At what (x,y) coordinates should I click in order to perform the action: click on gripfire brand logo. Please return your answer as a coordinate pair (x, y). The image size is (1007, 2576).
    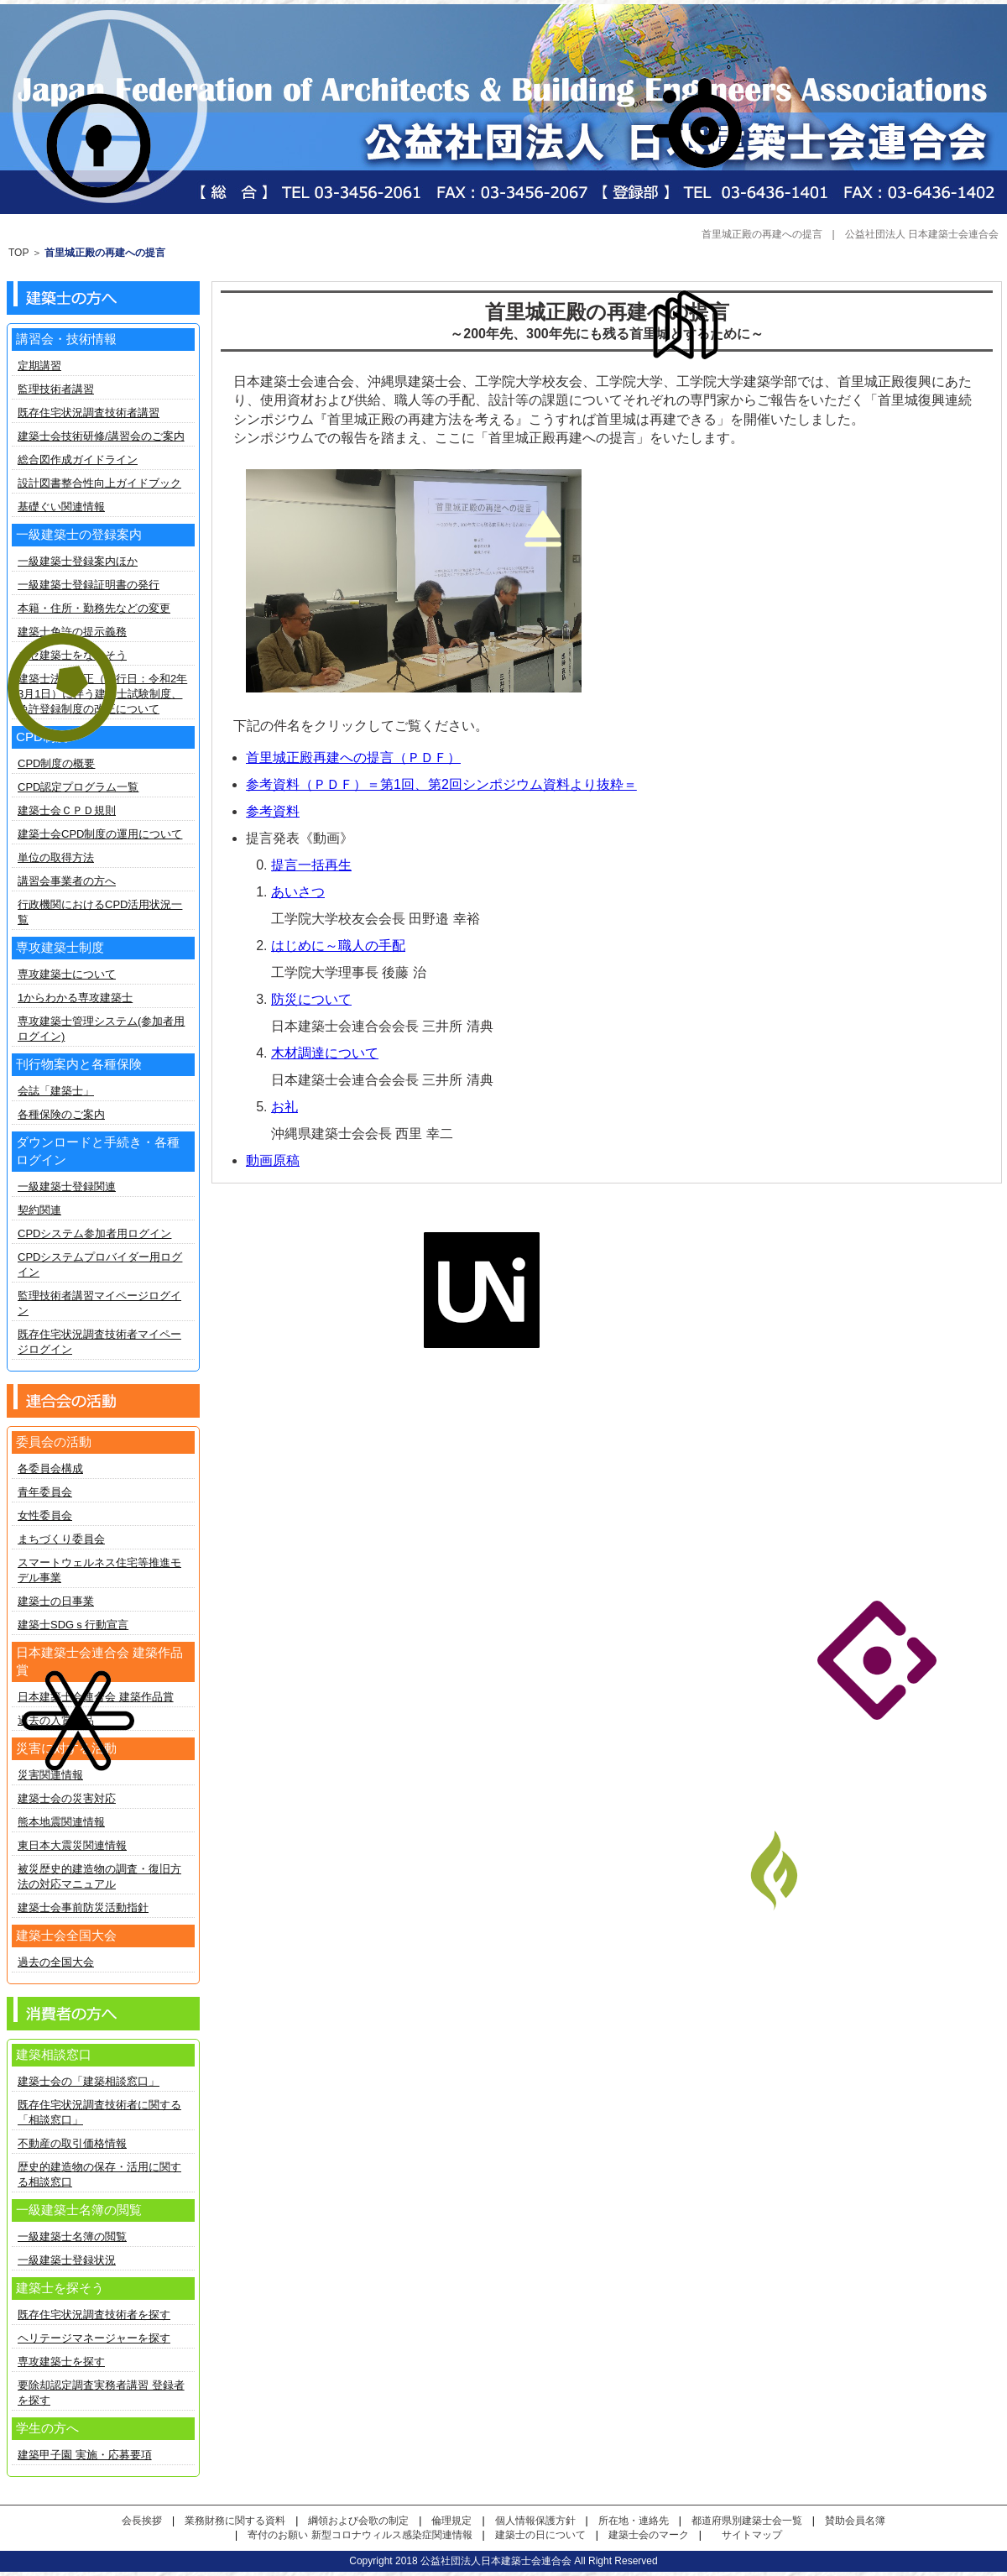
    Looking at the image, I should click on (776, 1870).